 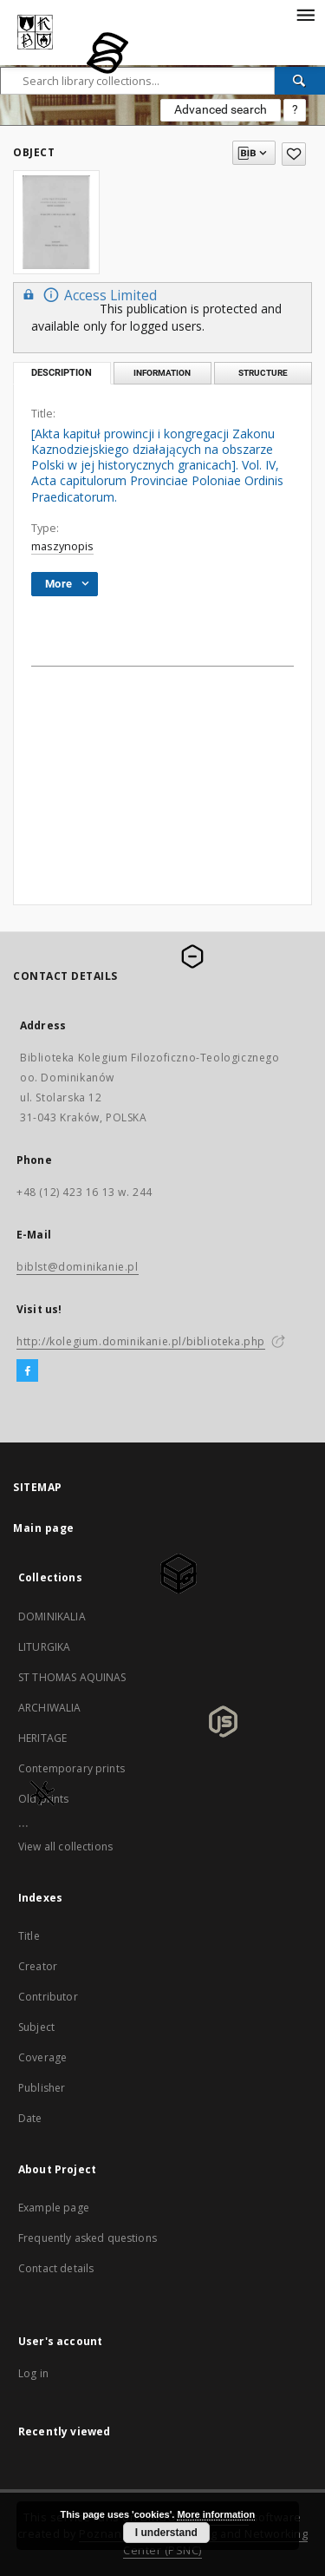 I want to click on remove item from collection, so click(x=192, y=956).